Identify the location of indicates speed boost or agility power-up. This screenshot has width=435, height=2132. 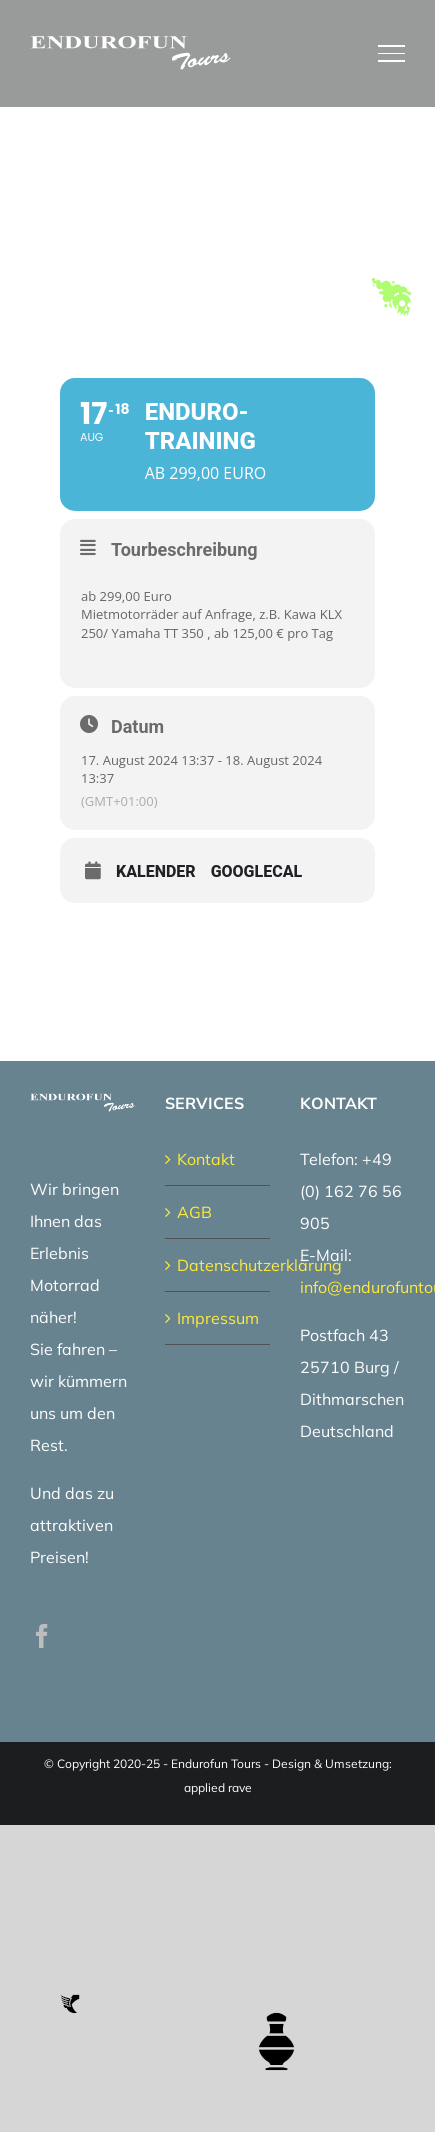
(70, 2004).